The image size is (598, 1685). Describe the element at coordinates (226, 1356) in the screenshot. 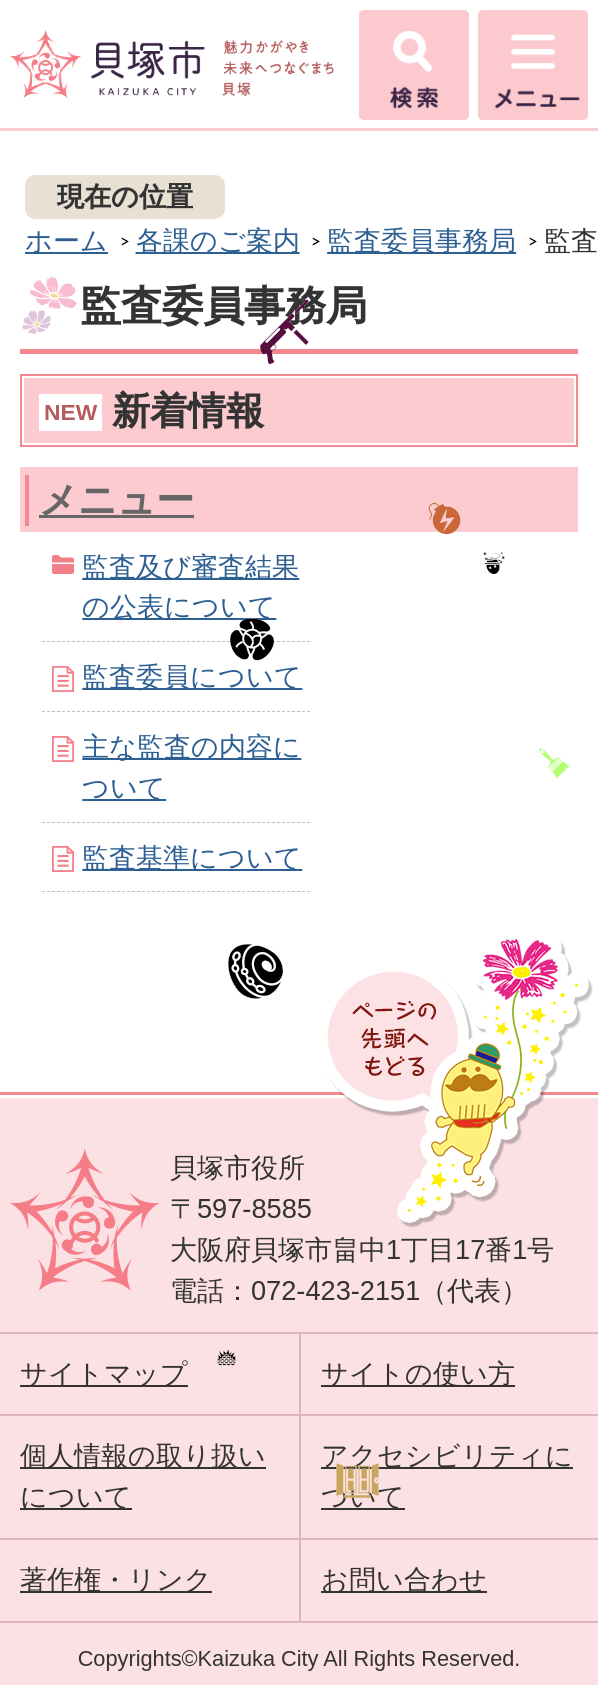

I see `view your in-game currency or gold balance` at that location.